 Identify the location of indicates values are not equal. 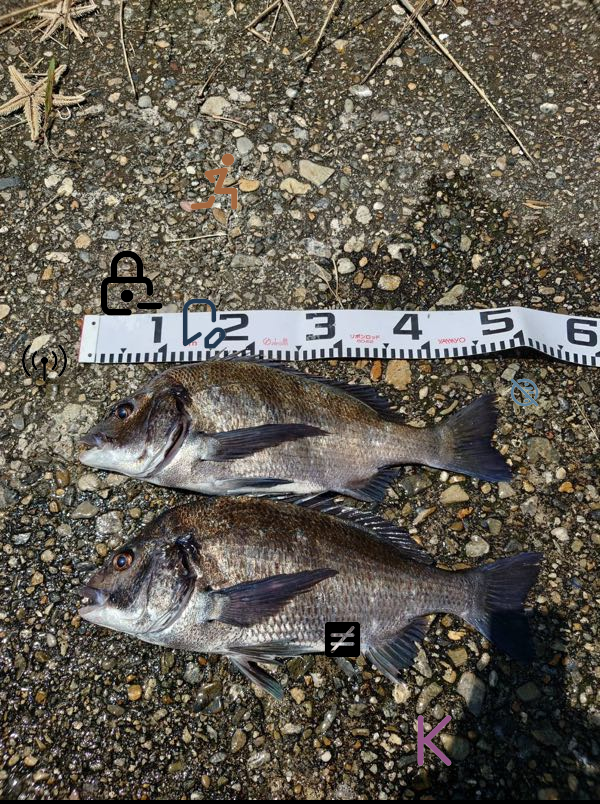
(342, 639).